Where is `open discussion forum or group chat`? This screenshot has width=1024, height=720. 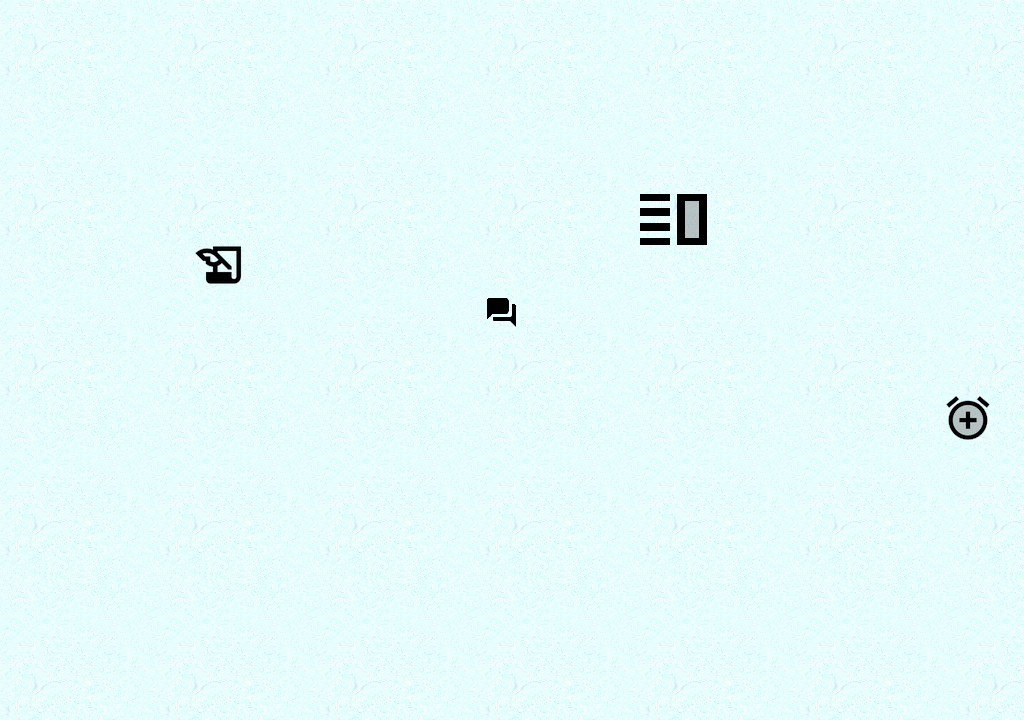
open discussion forum or group chat is located at coordinates (501, 312).